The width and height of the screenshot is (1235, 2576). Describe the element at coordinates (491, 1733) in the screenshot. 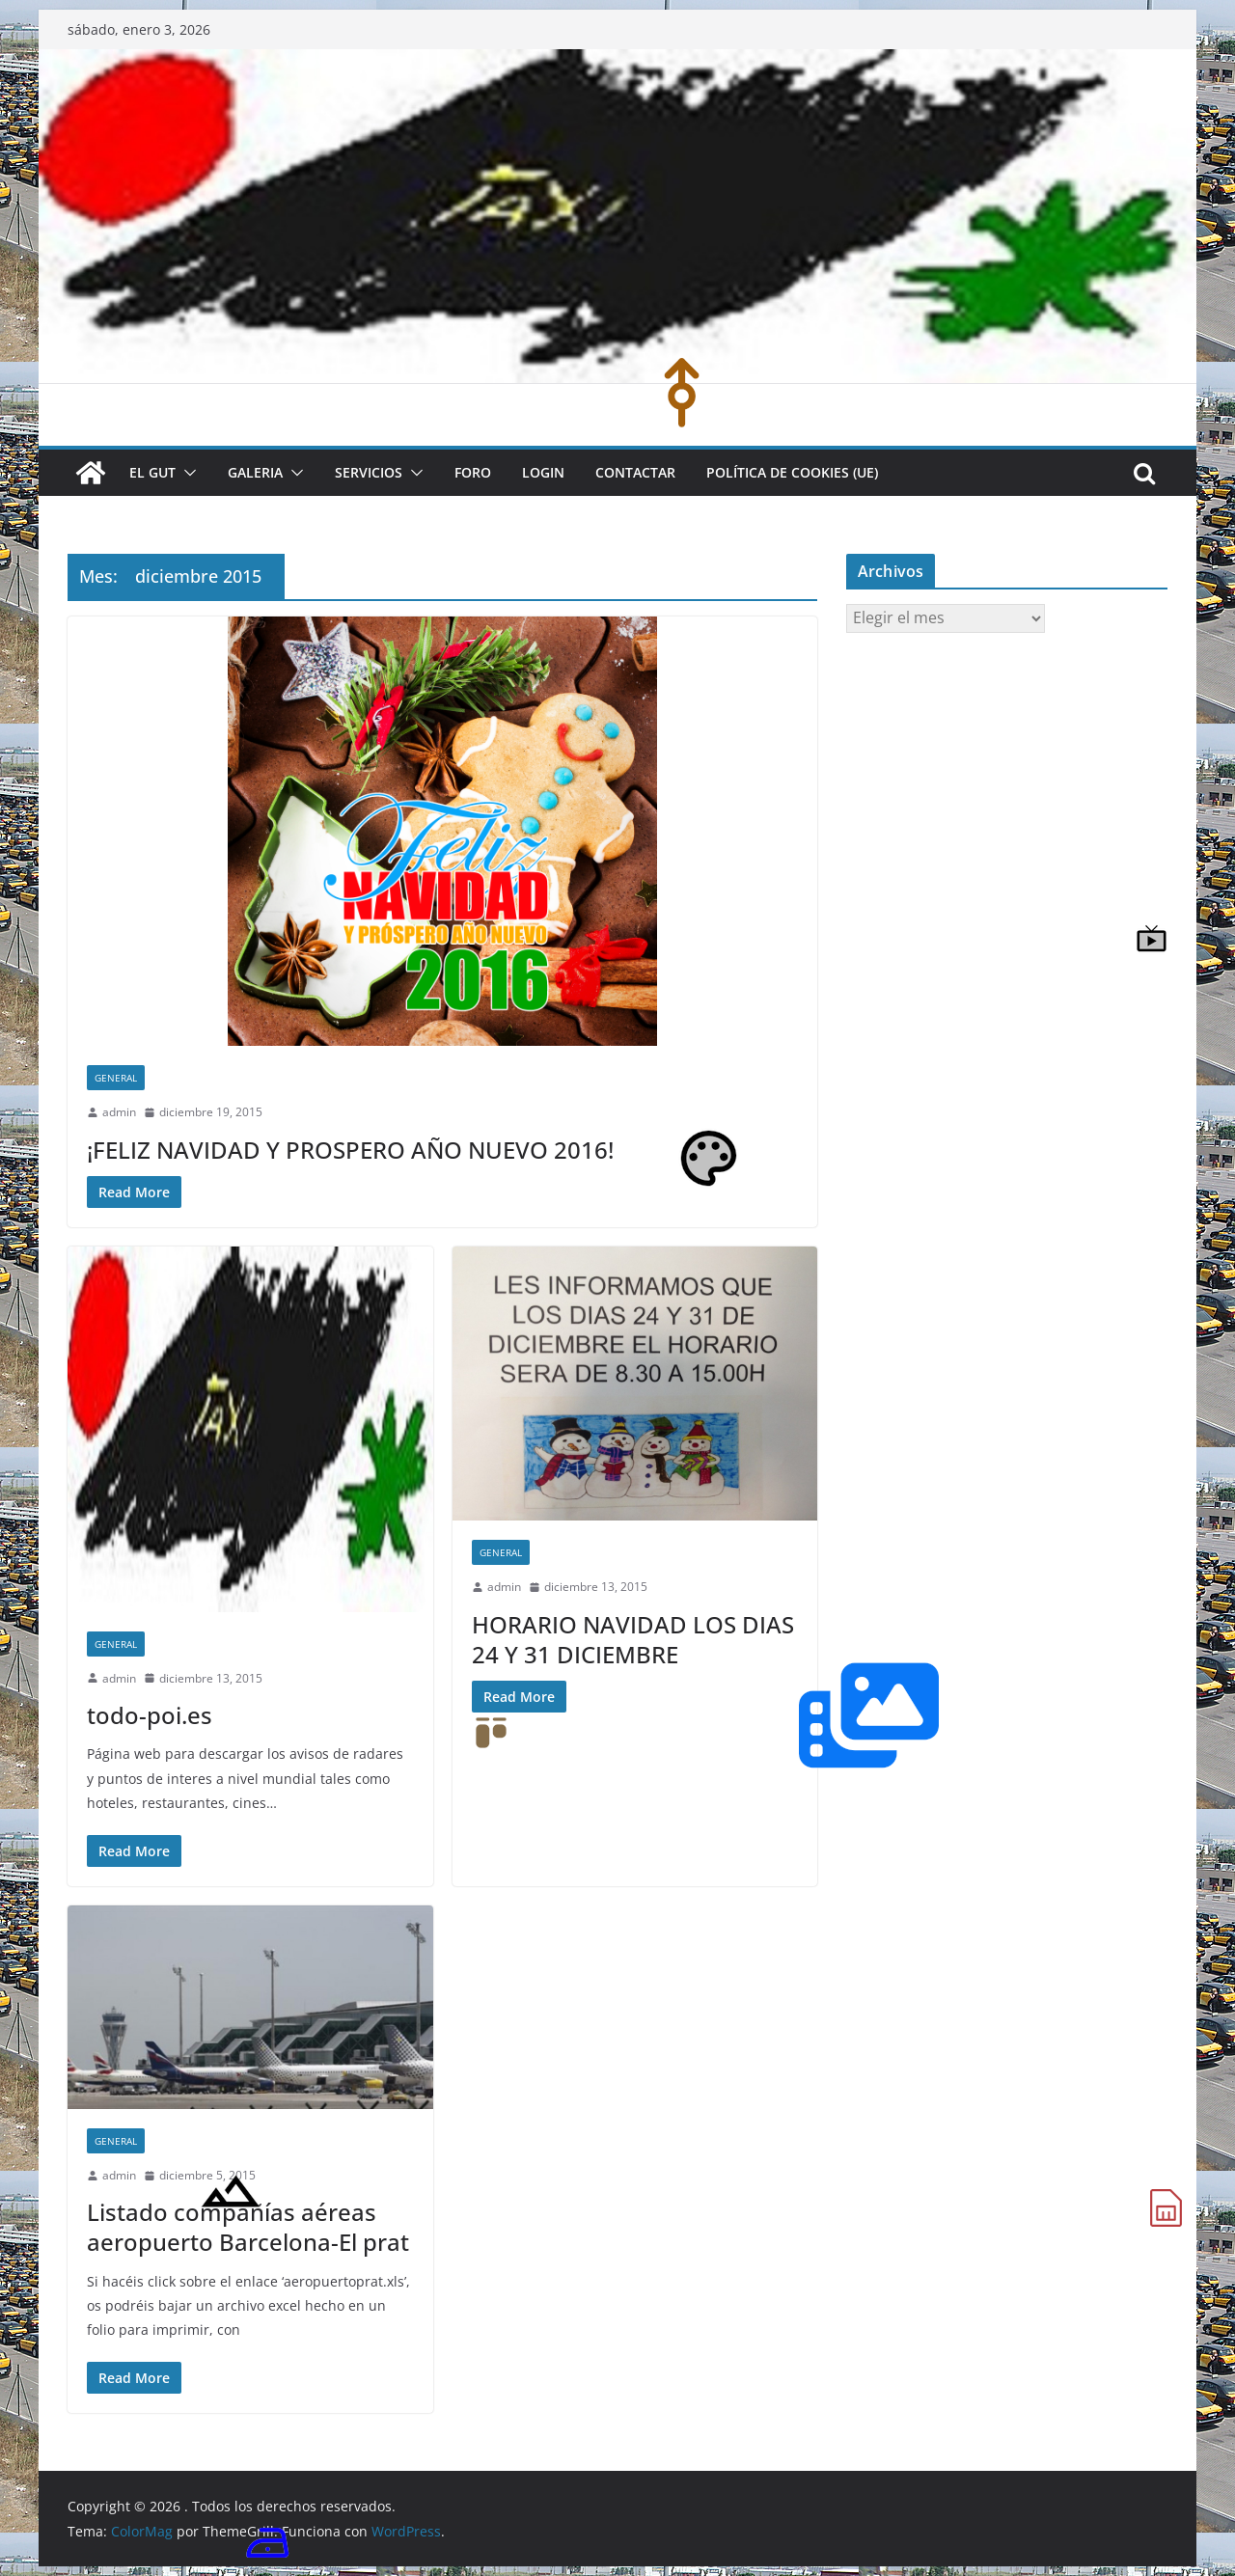

I see `switch to kanban board view` at that location.